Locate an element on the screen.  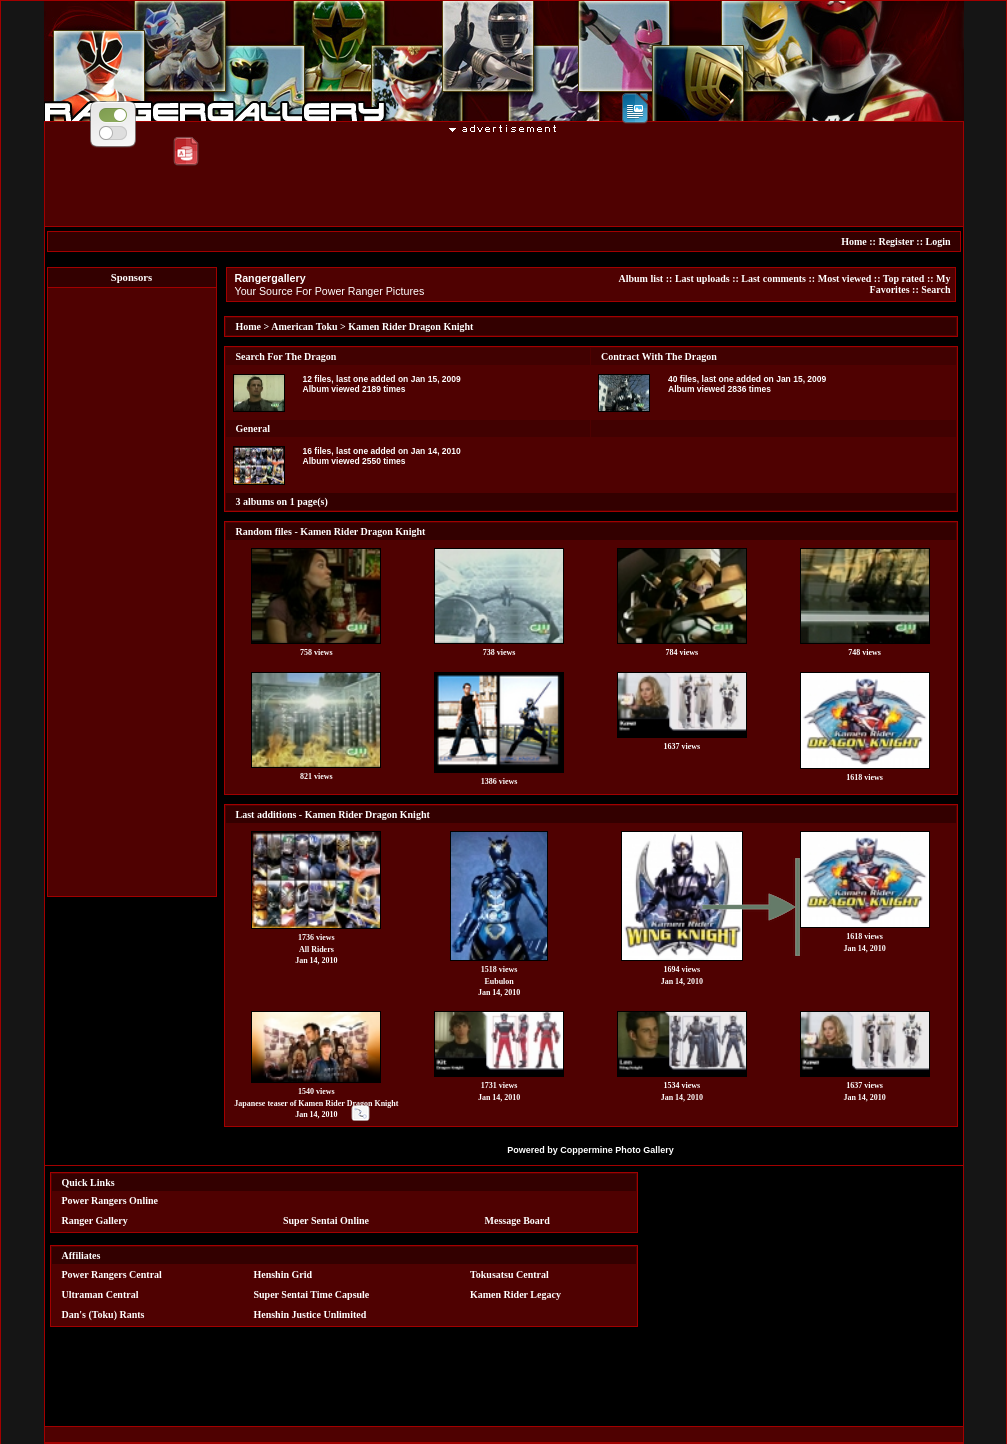
open system tweaks or settings customization is located at coordinates (113, 124).